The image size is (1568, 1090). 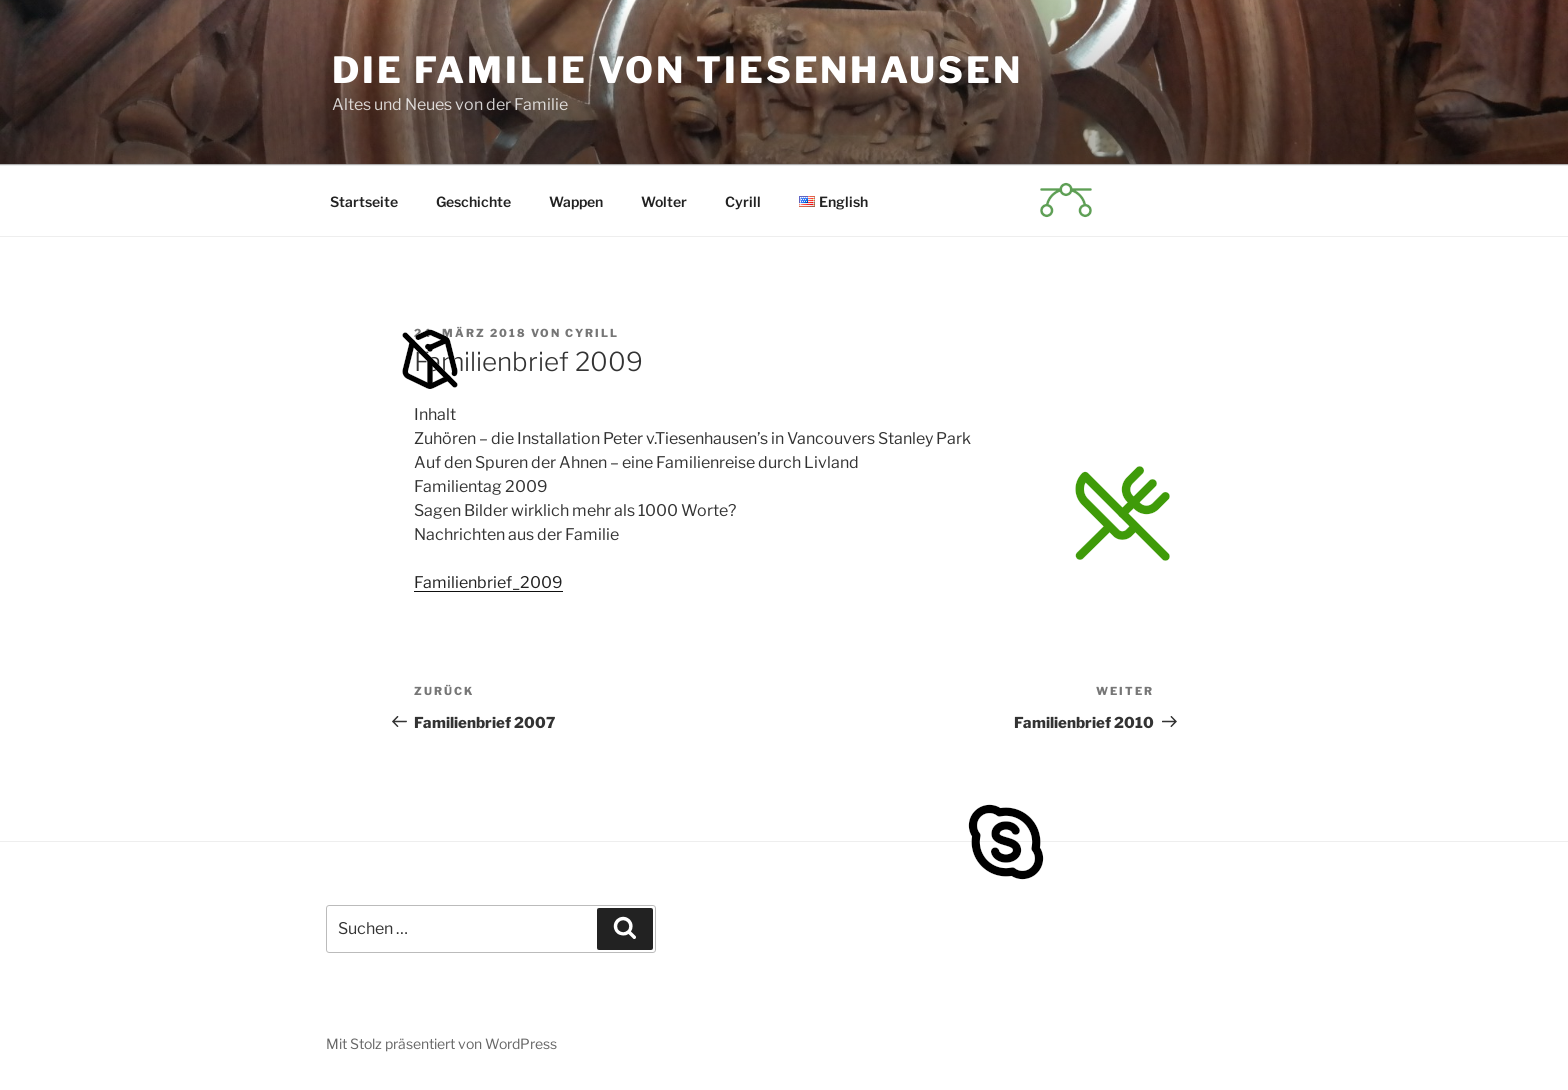 I want to click on disable 3D view frustum or perspective mode, so click(x=430, y=360).